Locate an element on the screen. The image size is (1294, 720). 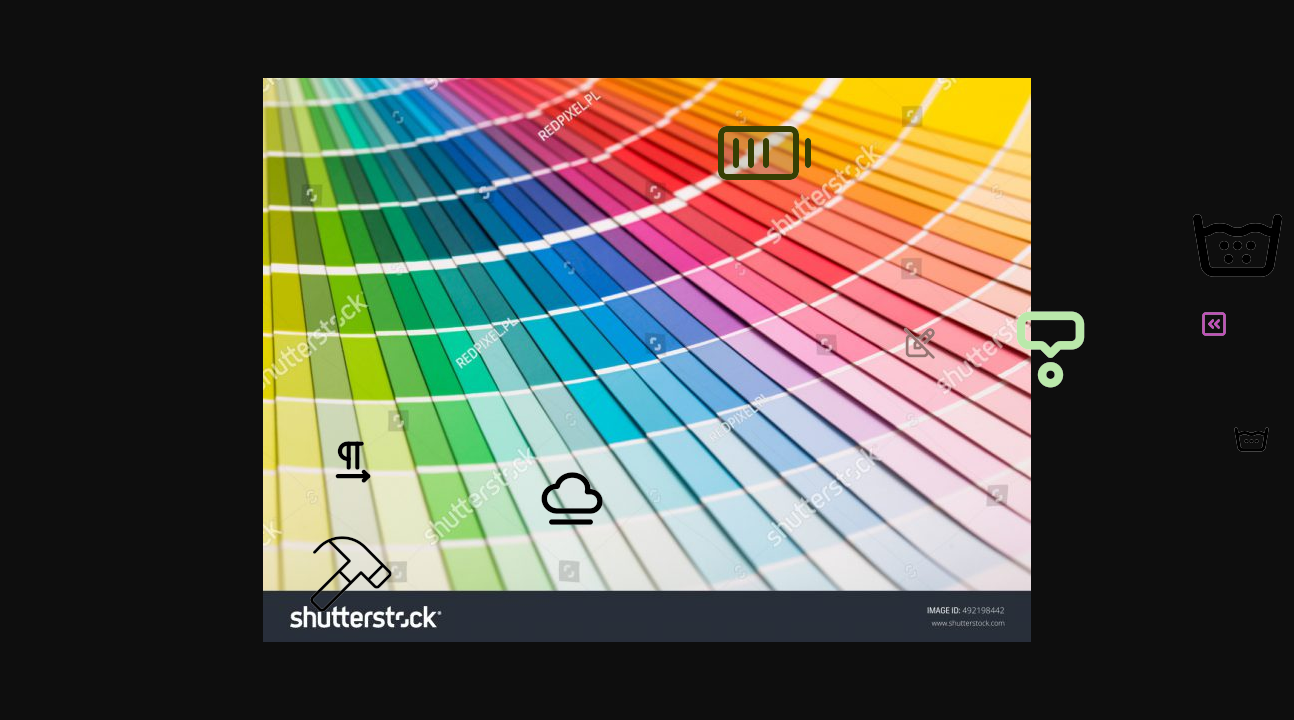
go back to previous section is located at coordinates (1214, 324).